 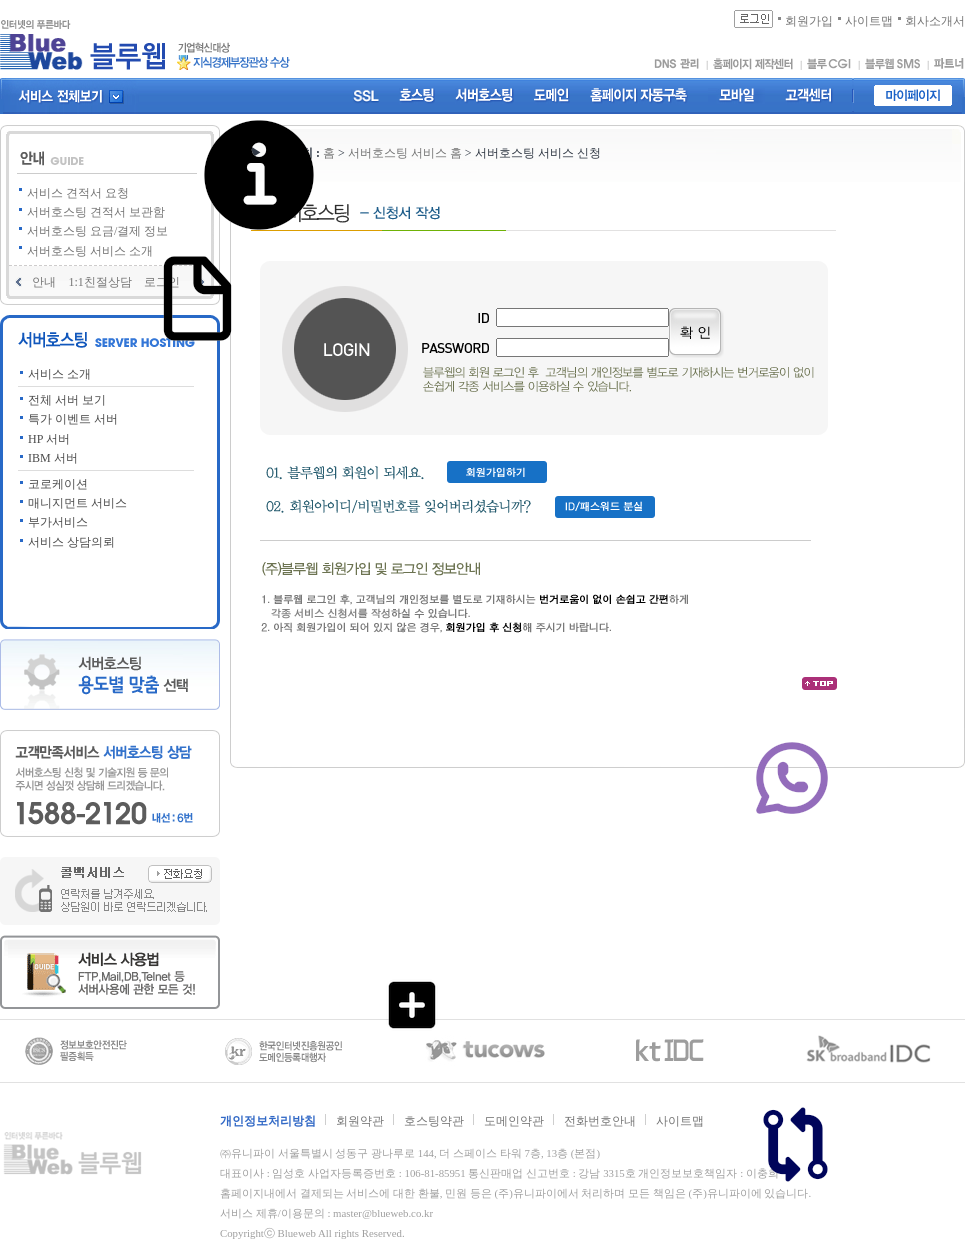 What do you see at coordinates (197, 298) in the screenshot?
I see `view or open a file` at bounding box center [197, 298].